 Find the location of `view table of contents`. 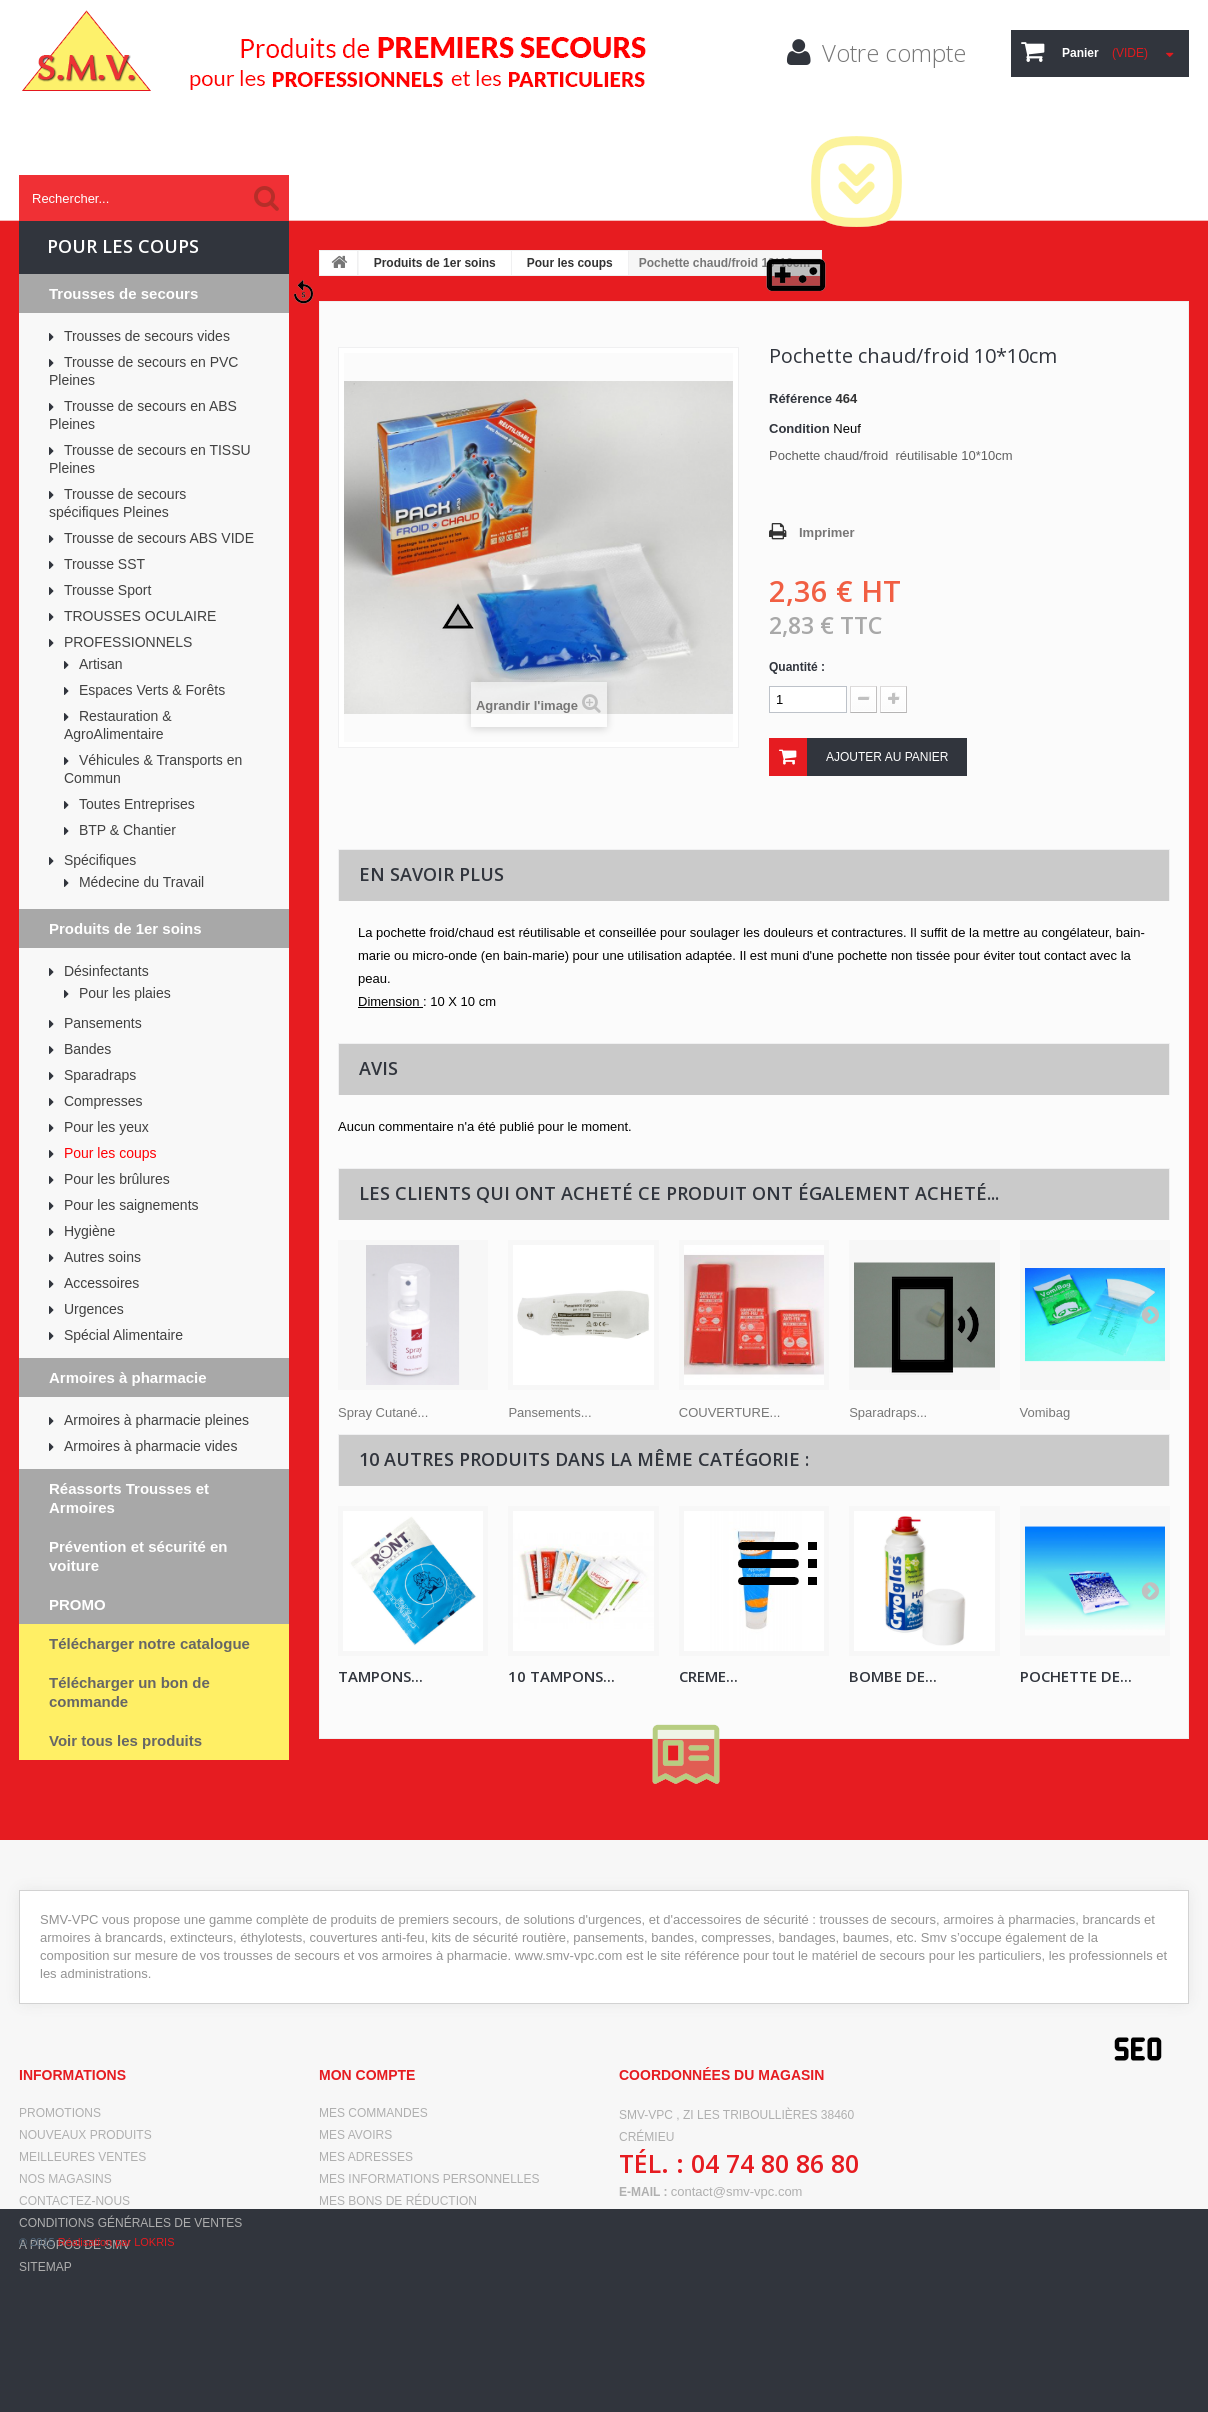

view table of contents is located at coordinates (777, 1563).